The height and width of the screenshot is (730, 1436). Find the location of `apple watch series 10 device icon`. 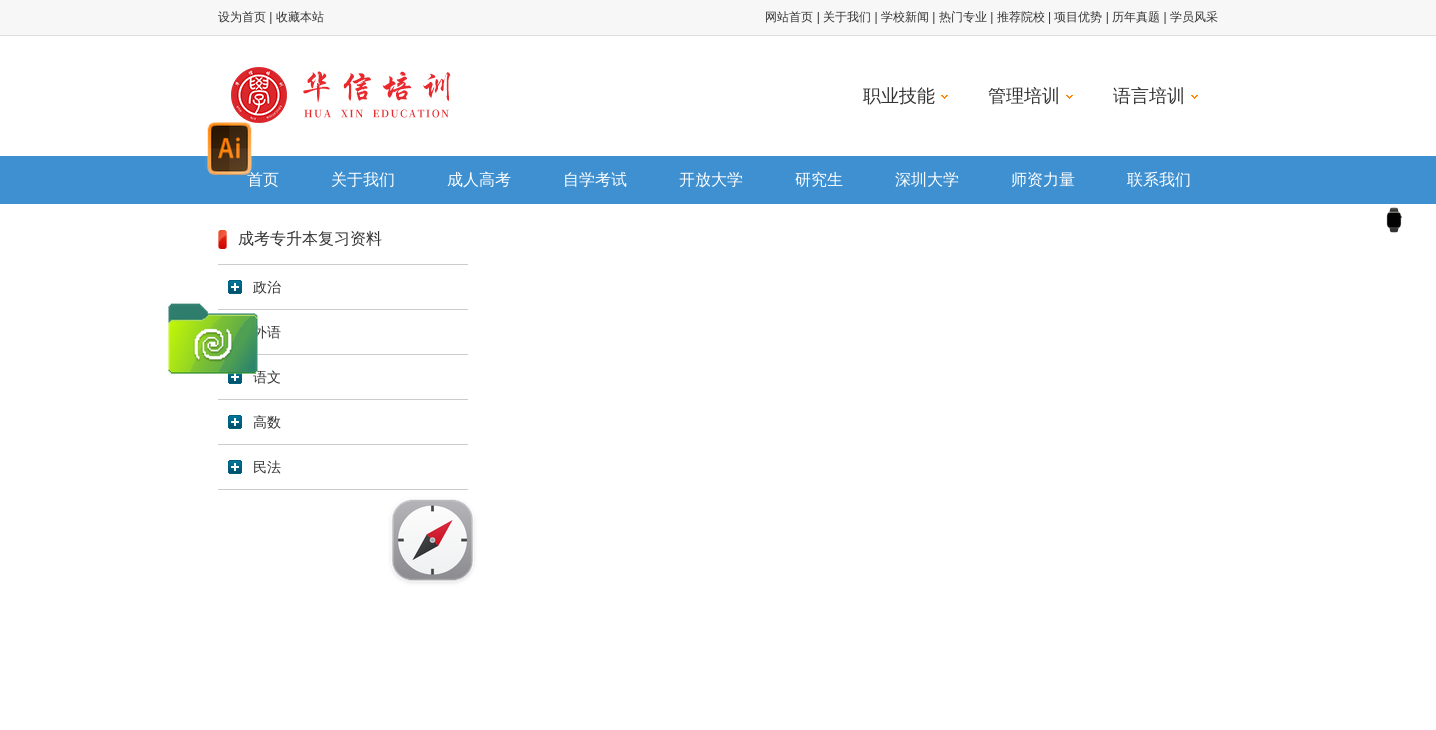

apple watch series 10 device icon is located at coordinates (1394, 220).